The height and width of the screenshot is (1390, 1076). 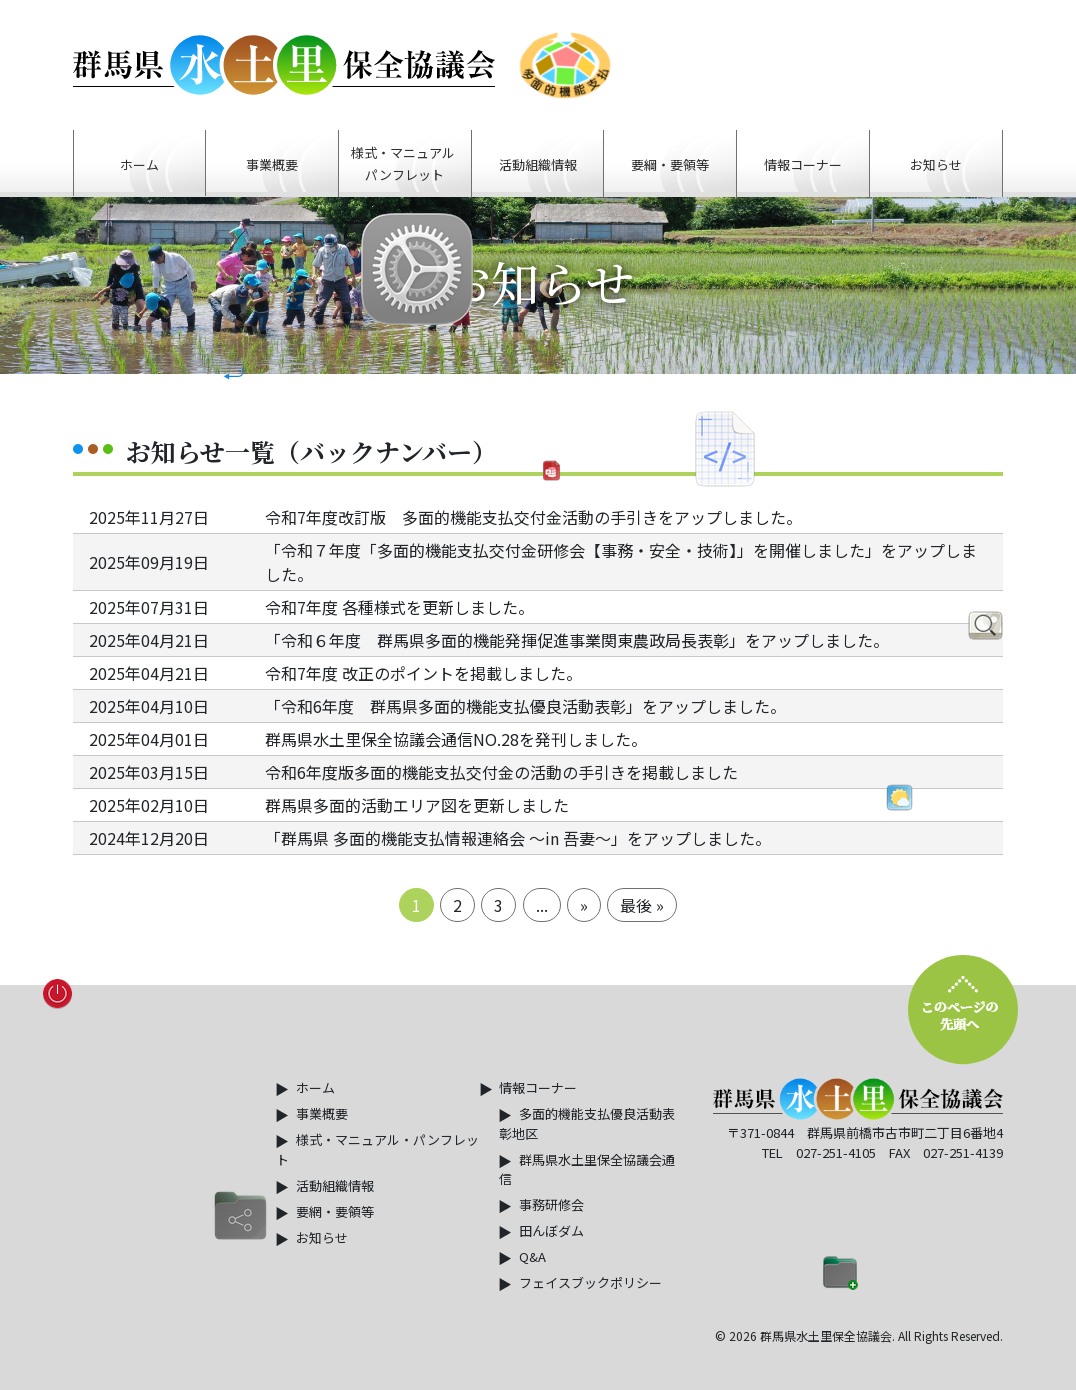 I want to click on reply to an email message, so click(x=233, y=372).